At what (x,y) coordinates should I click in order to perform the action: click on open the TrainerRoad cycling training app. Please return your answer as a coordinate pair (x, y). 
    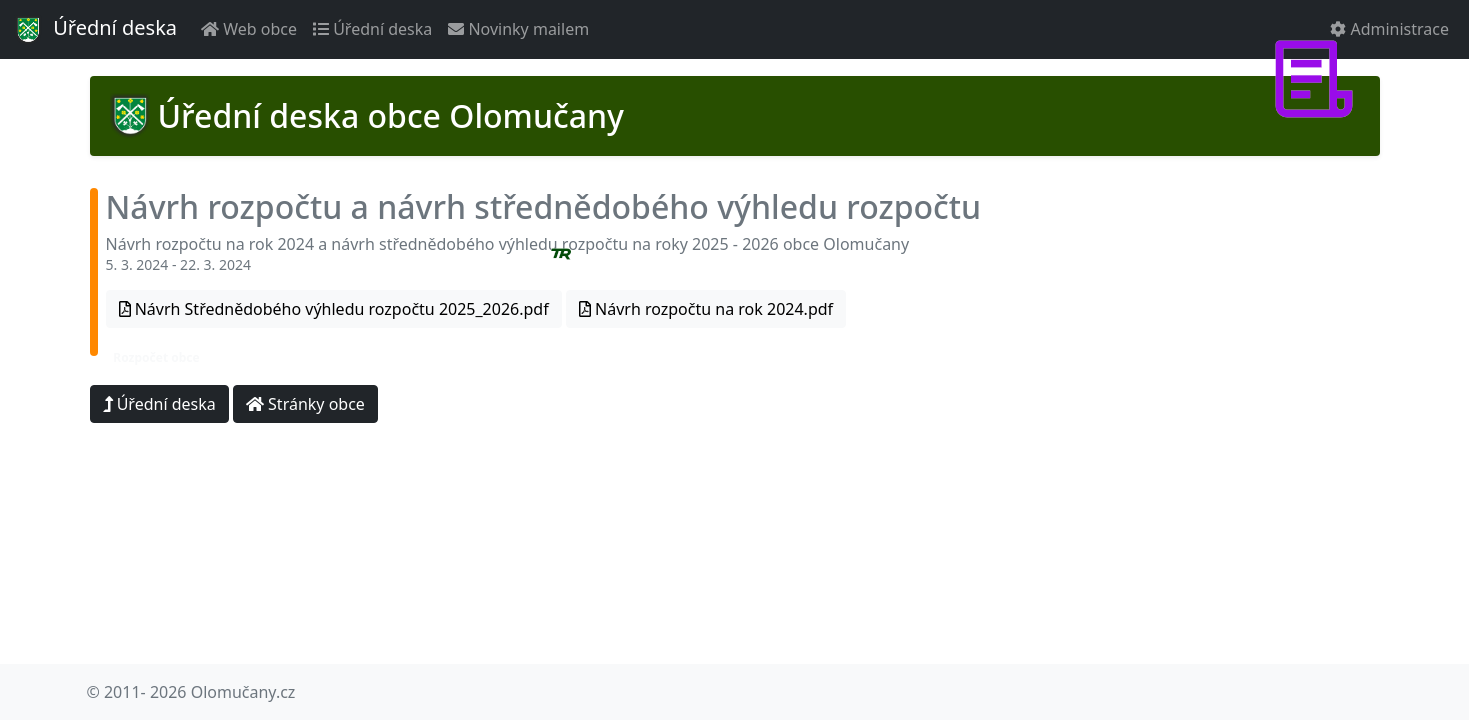
    Looking at the image, I should click on (561, 254).